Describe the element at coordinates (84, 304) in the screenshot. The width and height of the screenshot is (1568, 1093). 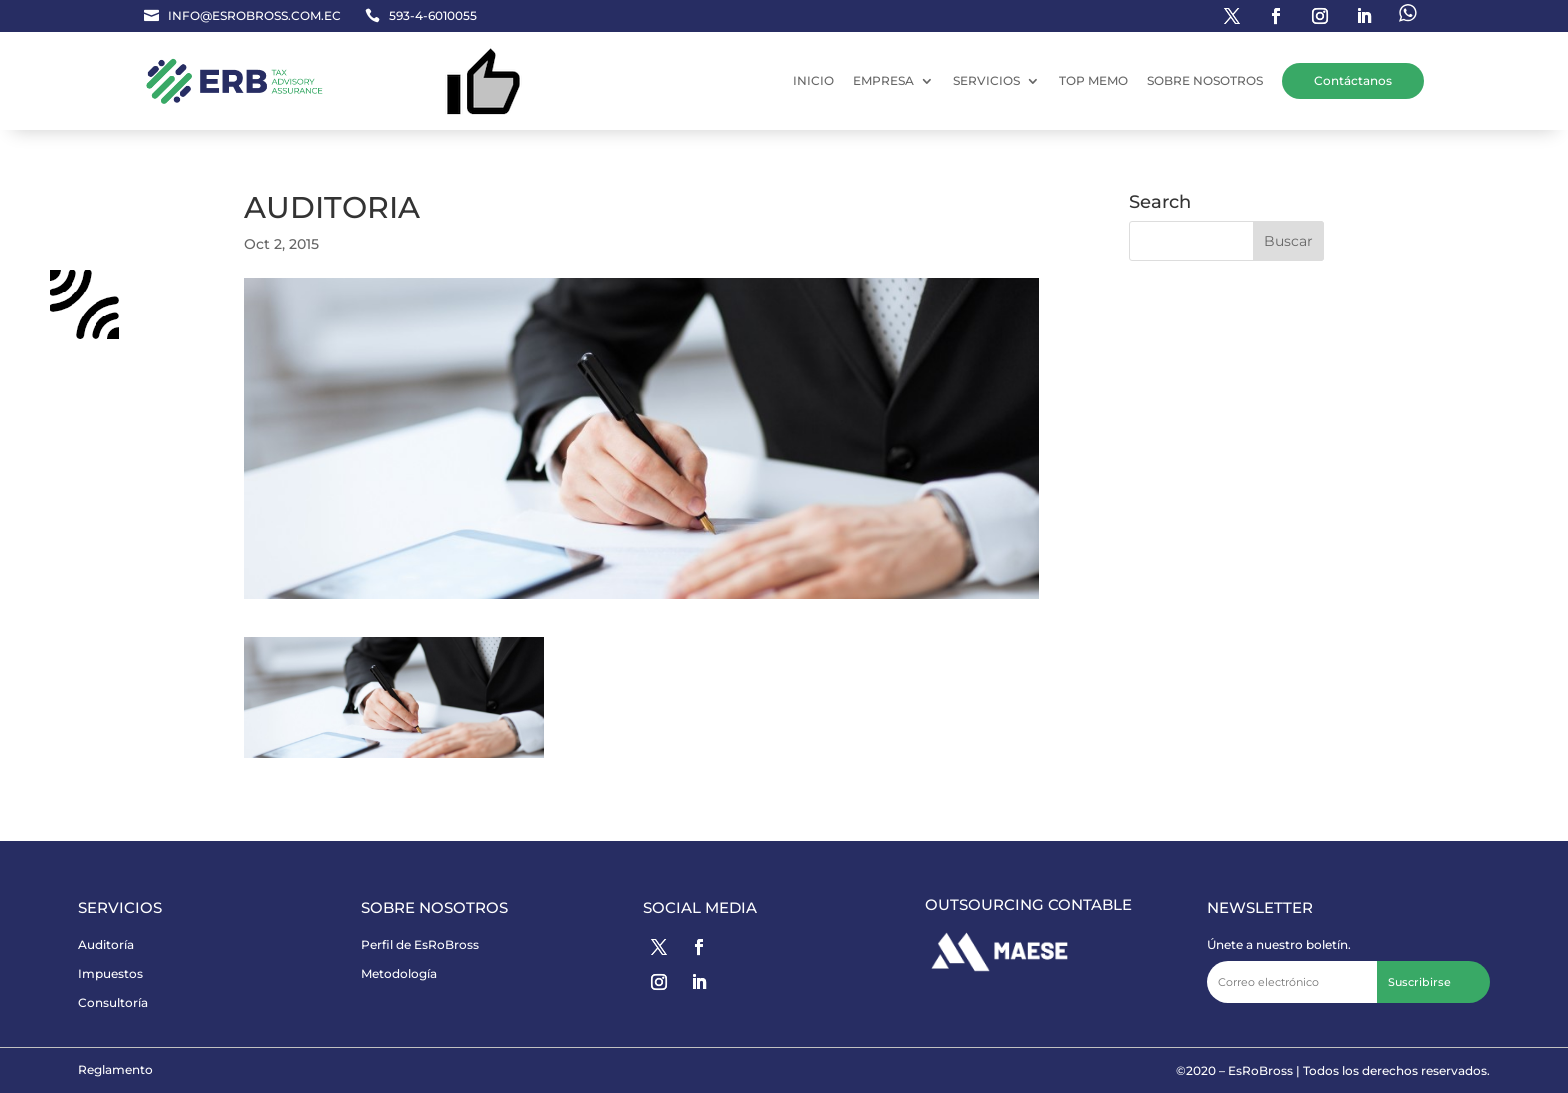
I see `enable light leak or lens flare effect` at that location.